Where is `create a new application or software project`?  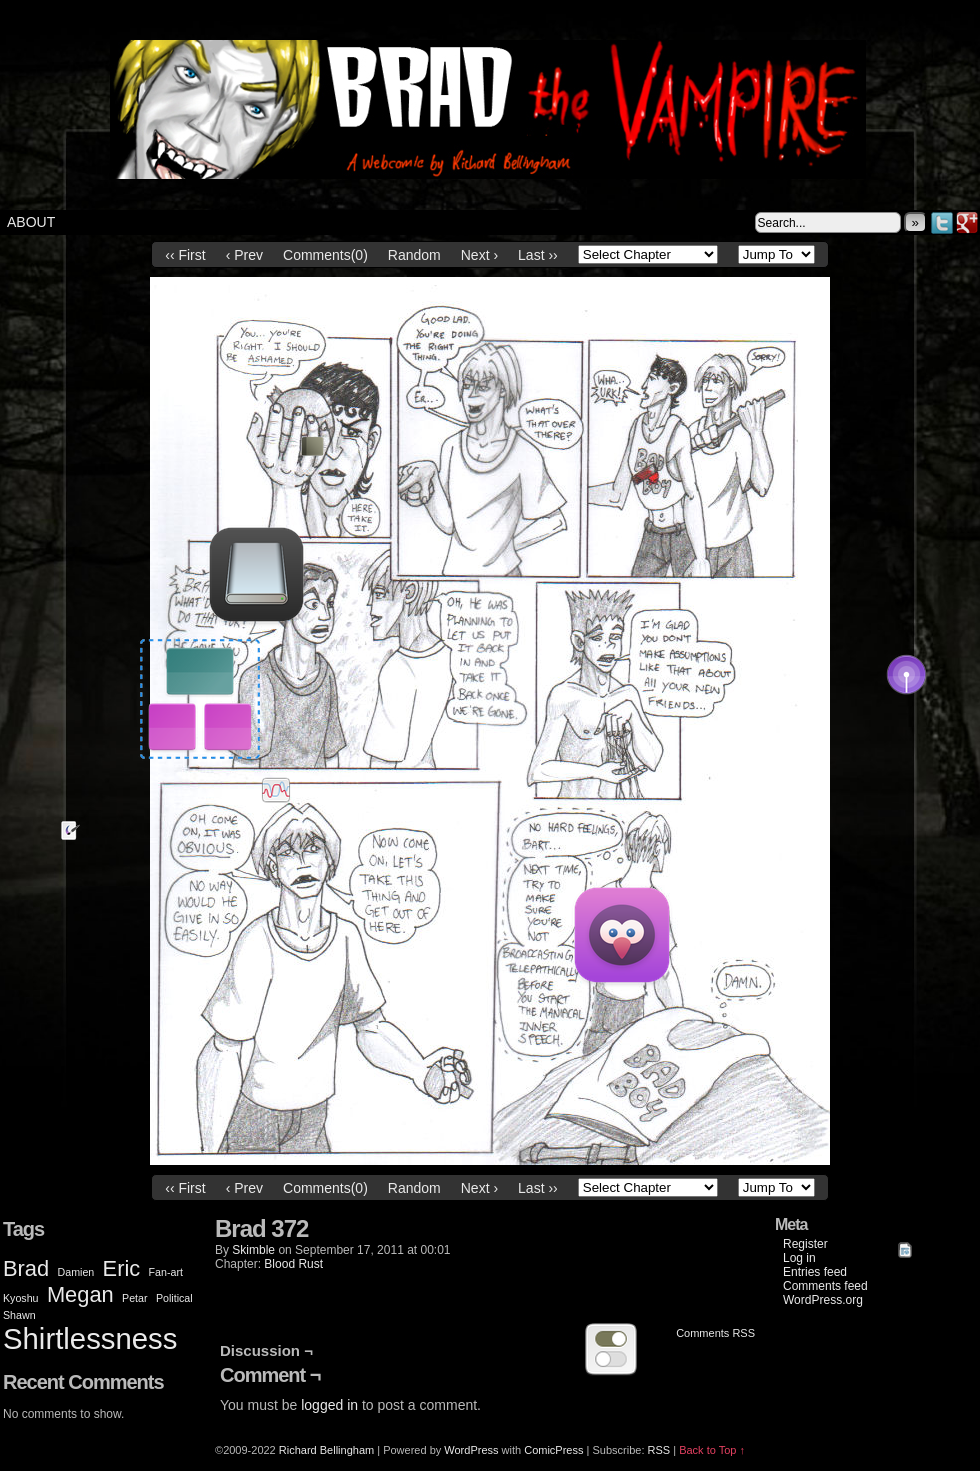
create a new application or software project is located at coordinates (70, 830).